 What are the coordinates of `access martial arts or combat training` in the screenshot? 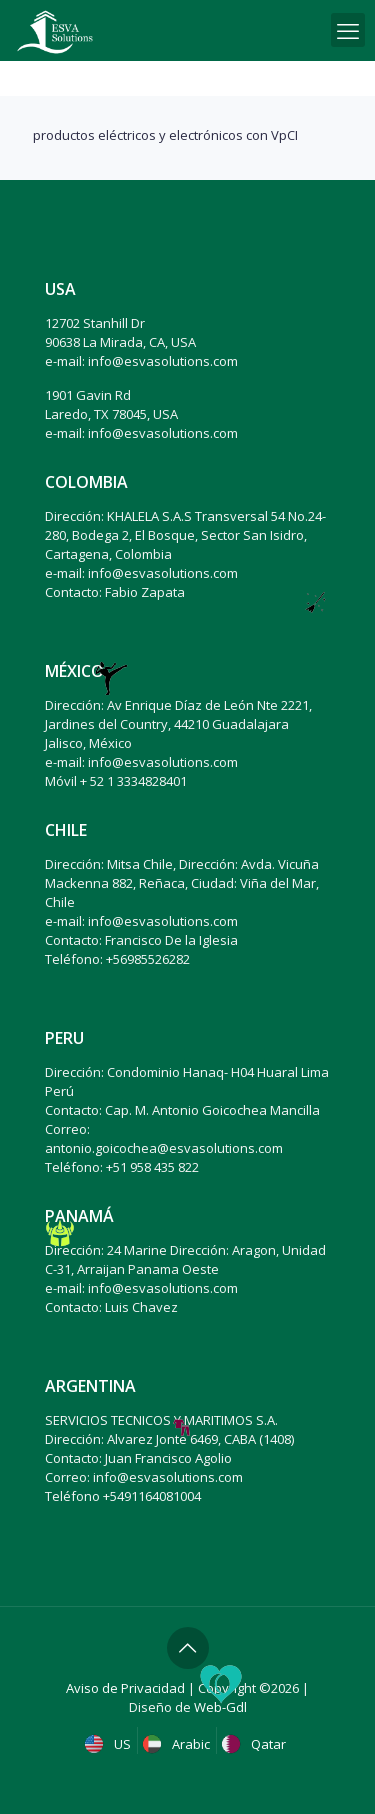 It's located at (111, 678).